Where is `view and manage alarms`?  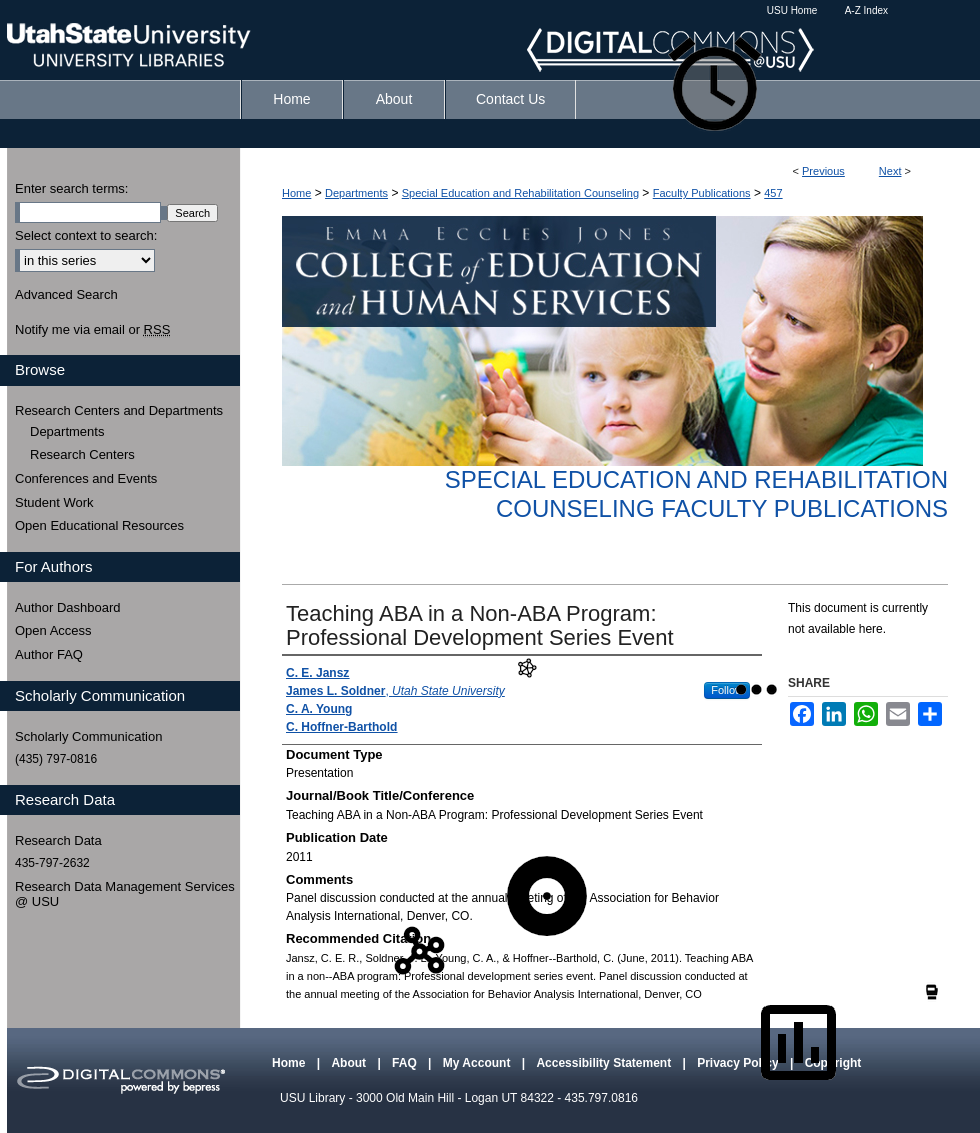 view and manage alarms is located at coordinates (715, 84).